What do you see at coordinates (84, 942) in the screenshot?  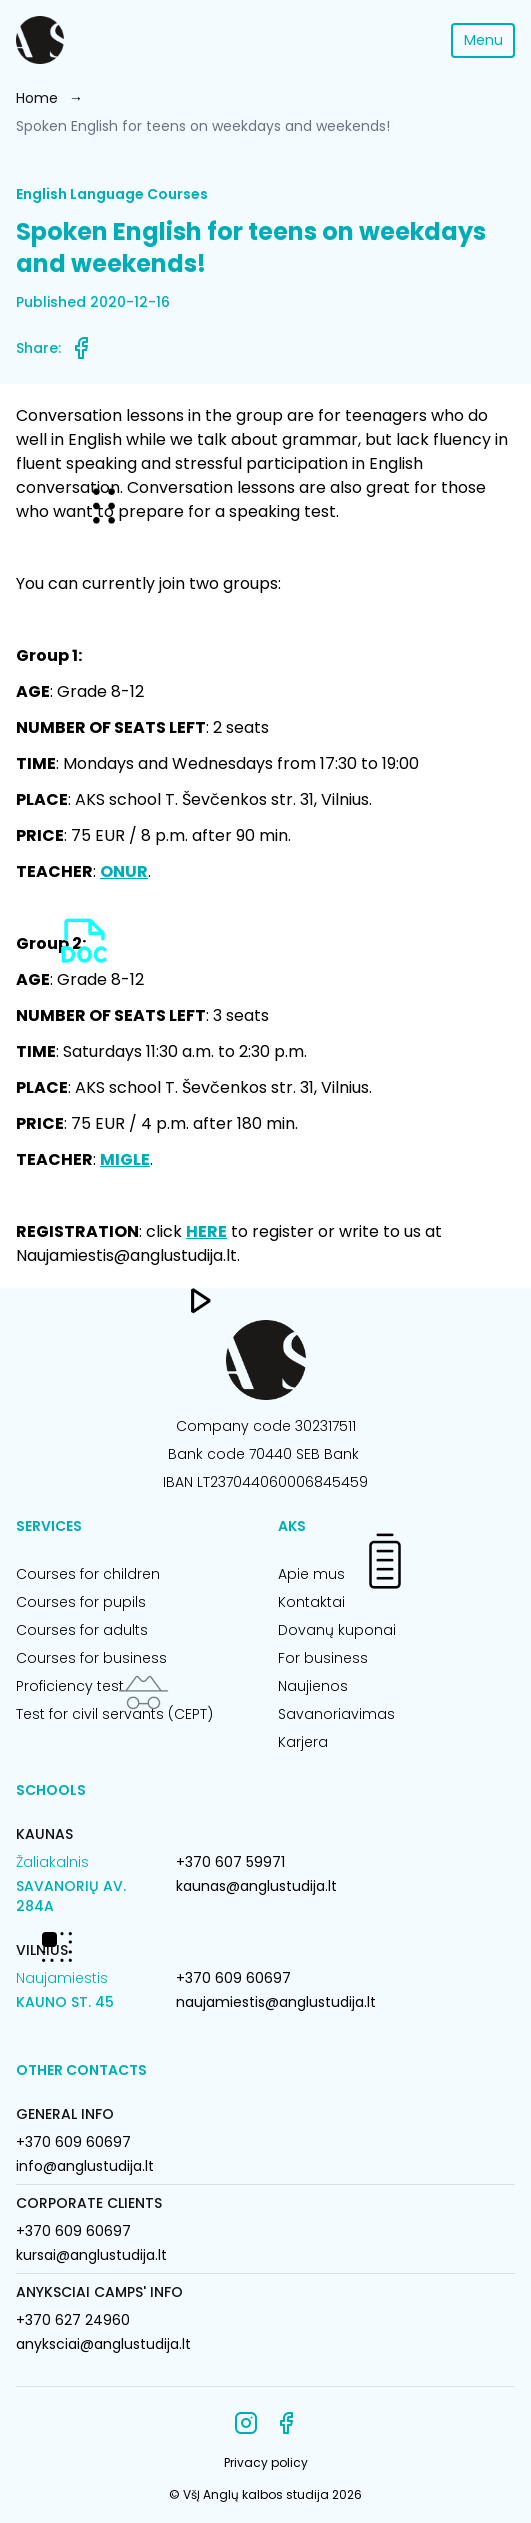 I see `open a document file` at bounding box center [84, 942].